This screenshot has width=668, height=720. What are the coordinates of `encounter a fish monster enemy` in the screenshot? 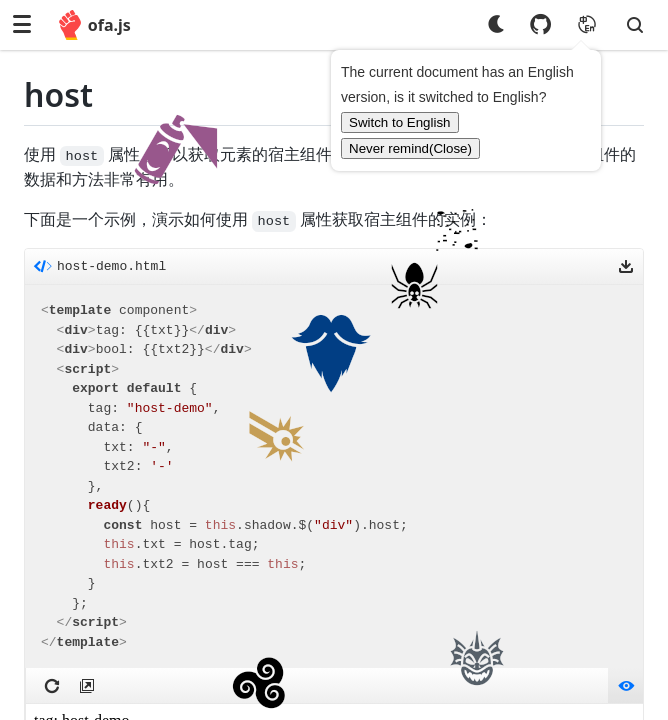 It's located at (477, 658).